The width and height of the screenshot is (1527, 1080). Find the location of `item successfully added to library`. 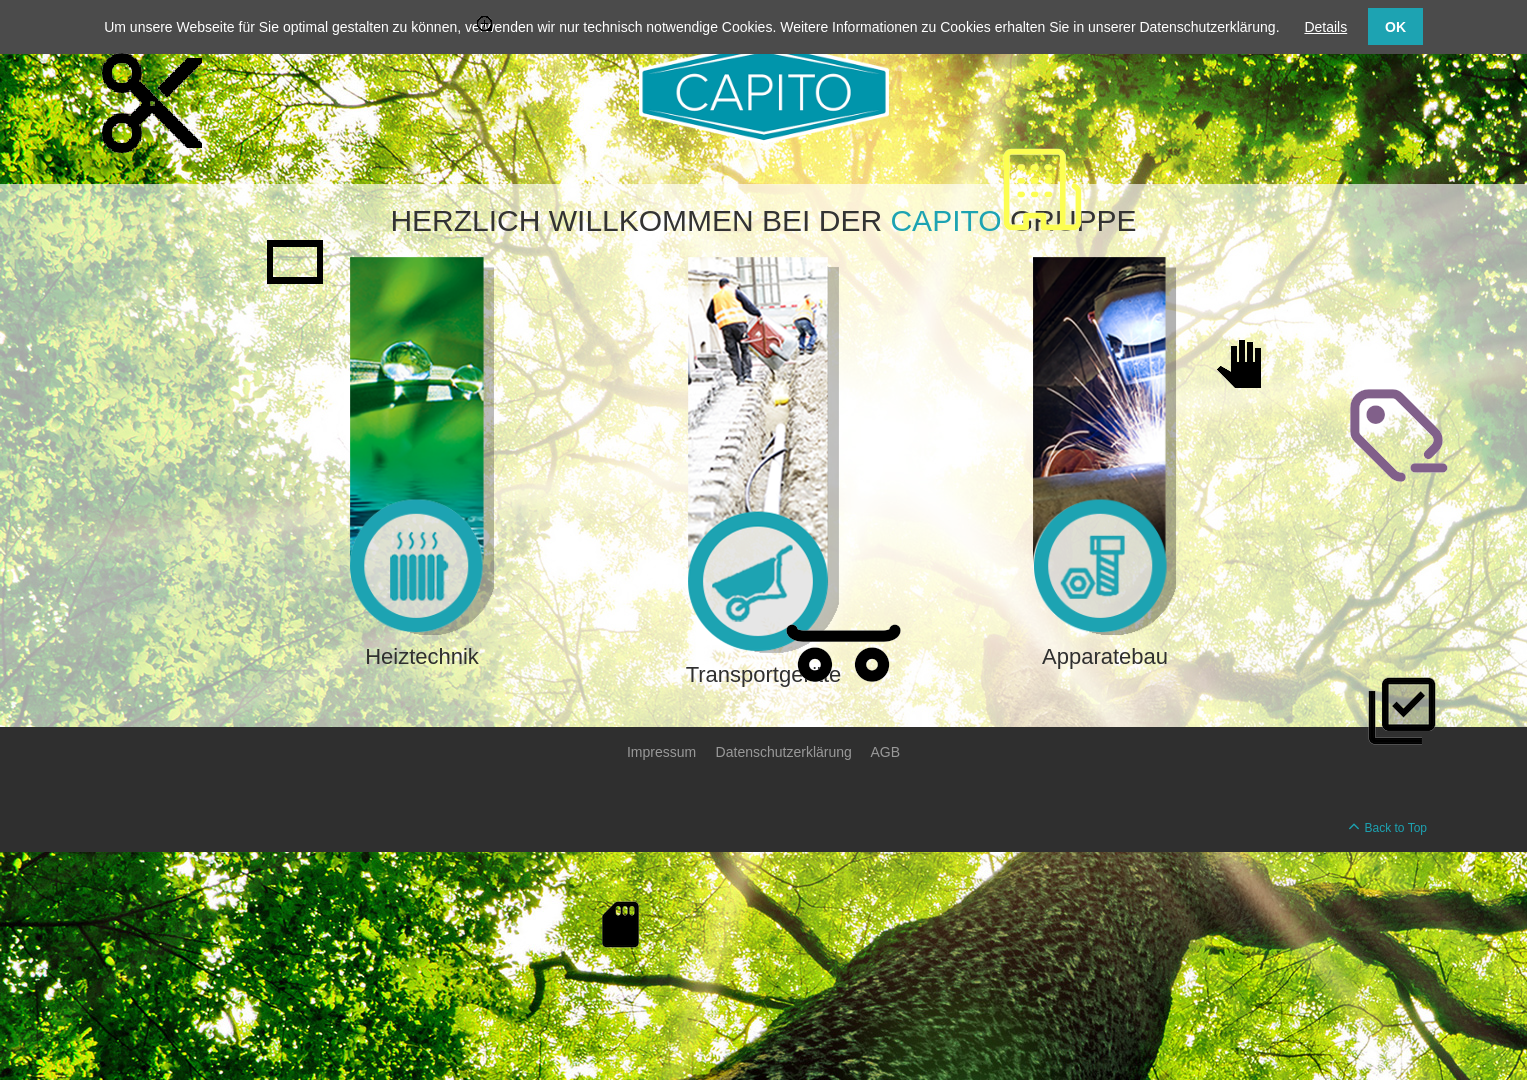

item successfully added to library is located at coordinates (1402, 711).